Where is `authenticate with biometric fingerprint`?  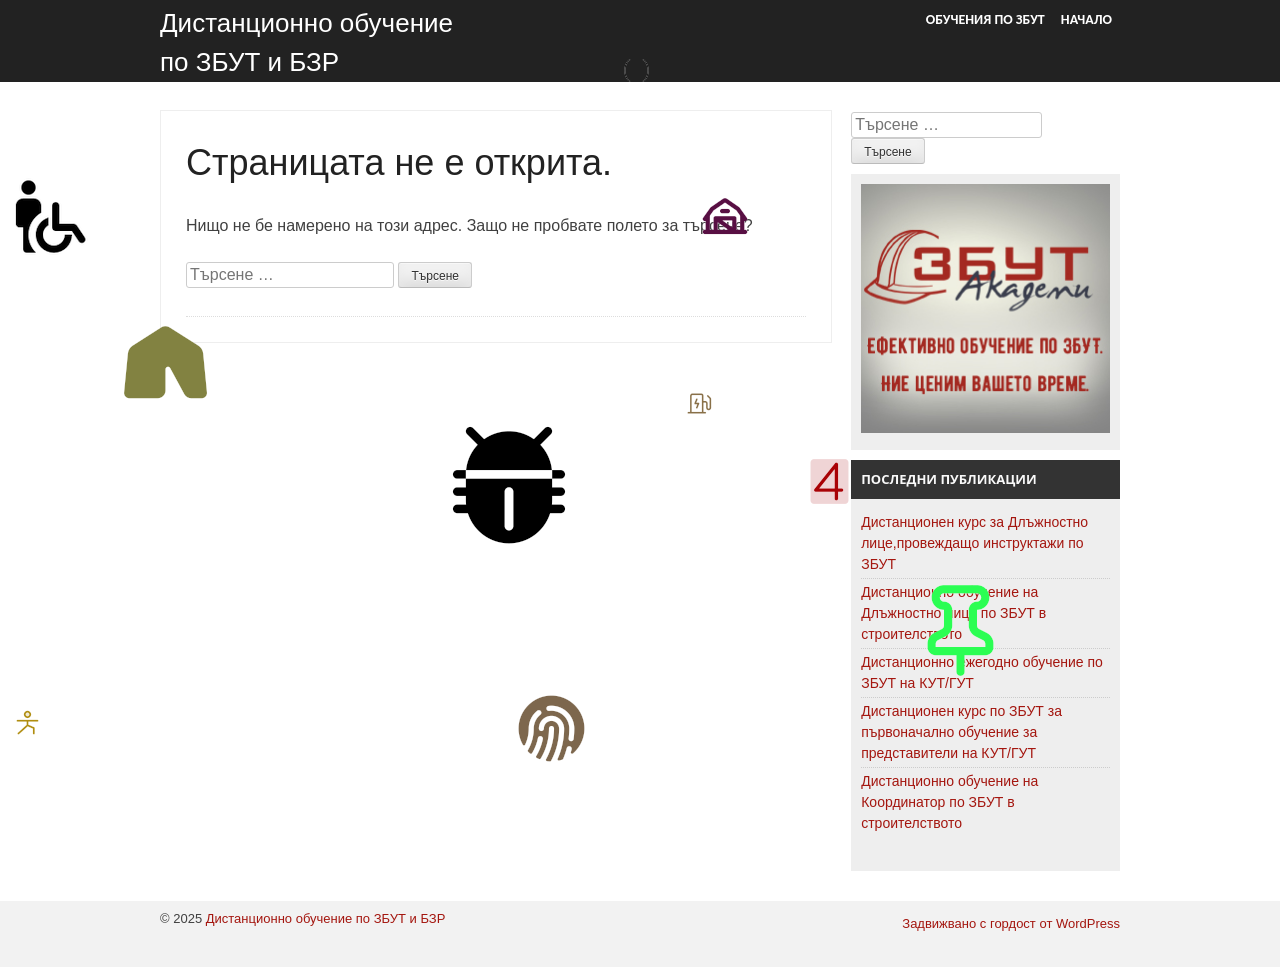 authenticate with biometric fingerprint is located at coordinates (551, 728).